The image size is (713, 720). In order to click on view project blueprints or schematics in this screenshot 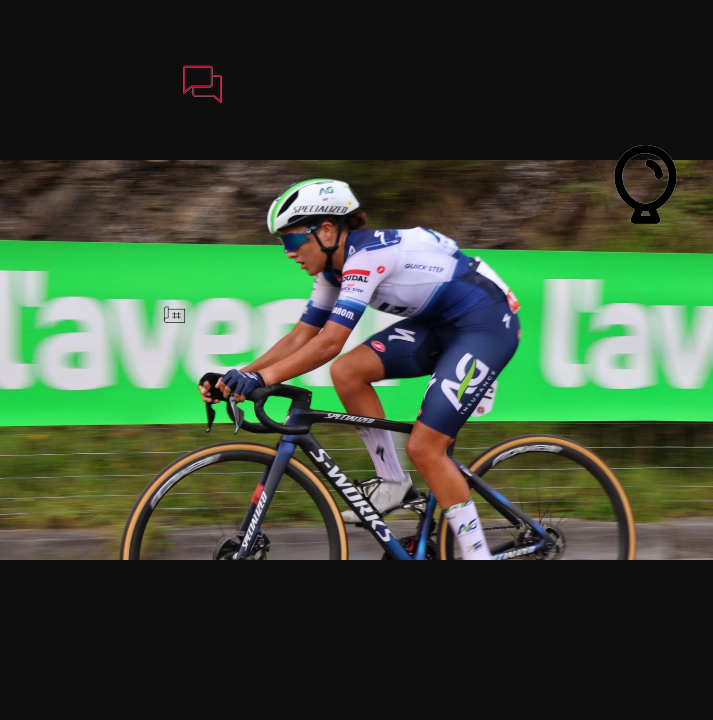, I will do `click(174, 315)`.